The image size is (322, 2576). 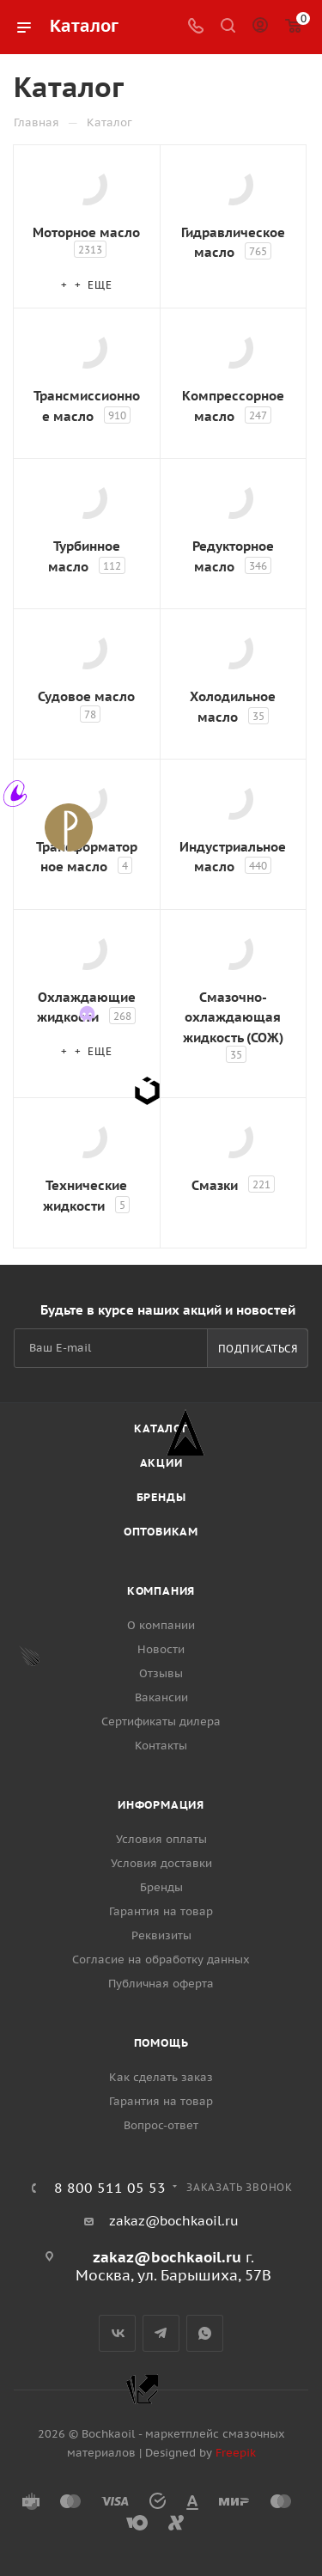 What do you see at coordinates (87, 1013) in the screenshot?
I see `indicates danger or hazardous content` at bounding box center [87, 1013].